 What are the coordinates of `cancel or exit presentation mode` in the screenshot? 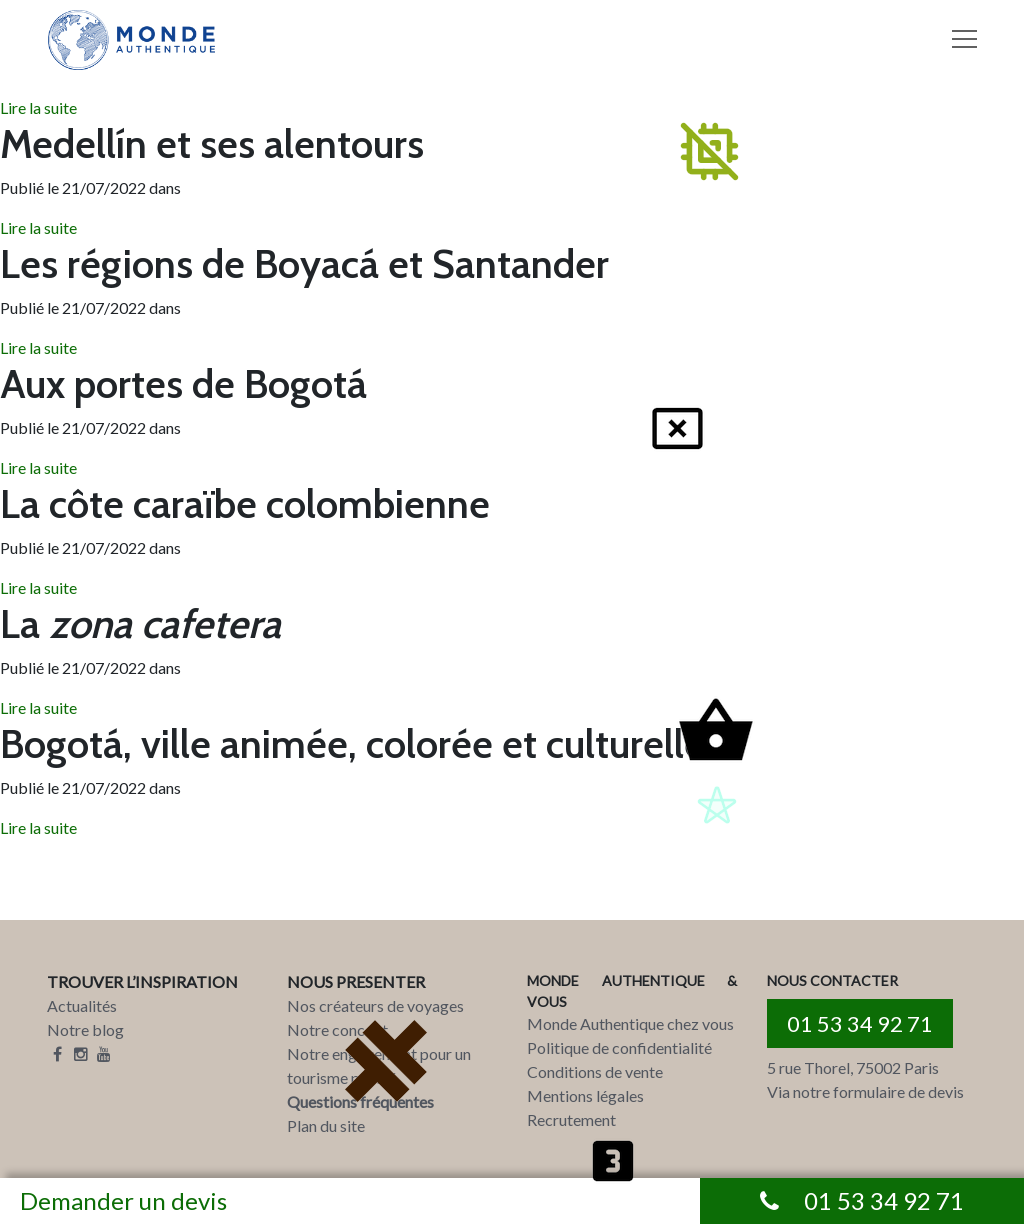 It's located at (677, 428).